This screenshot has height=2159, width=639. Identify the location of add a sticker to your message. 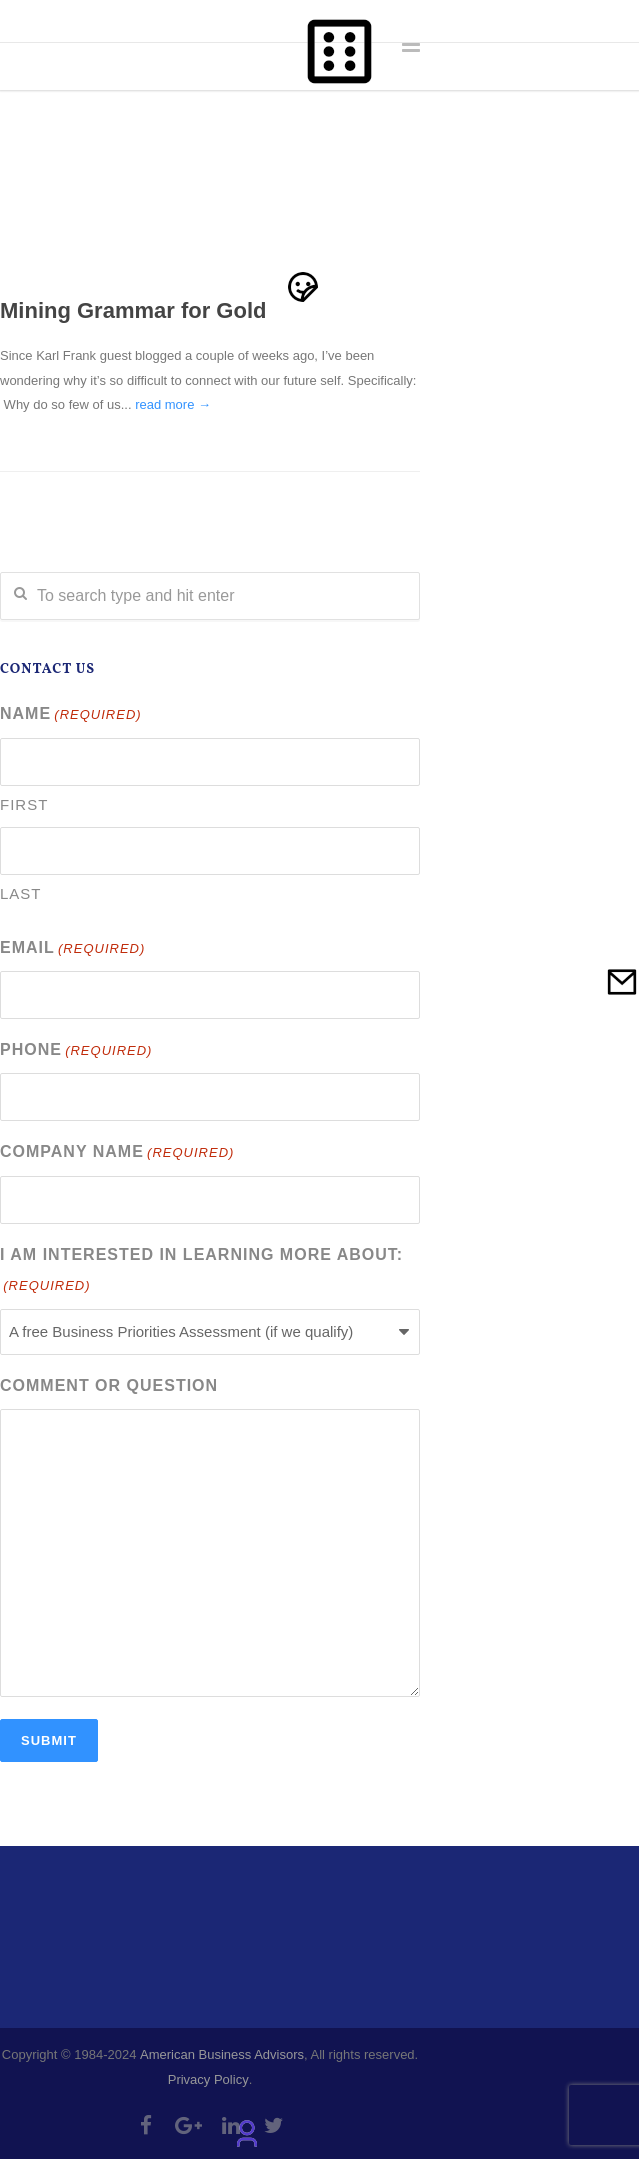
(303, 287).